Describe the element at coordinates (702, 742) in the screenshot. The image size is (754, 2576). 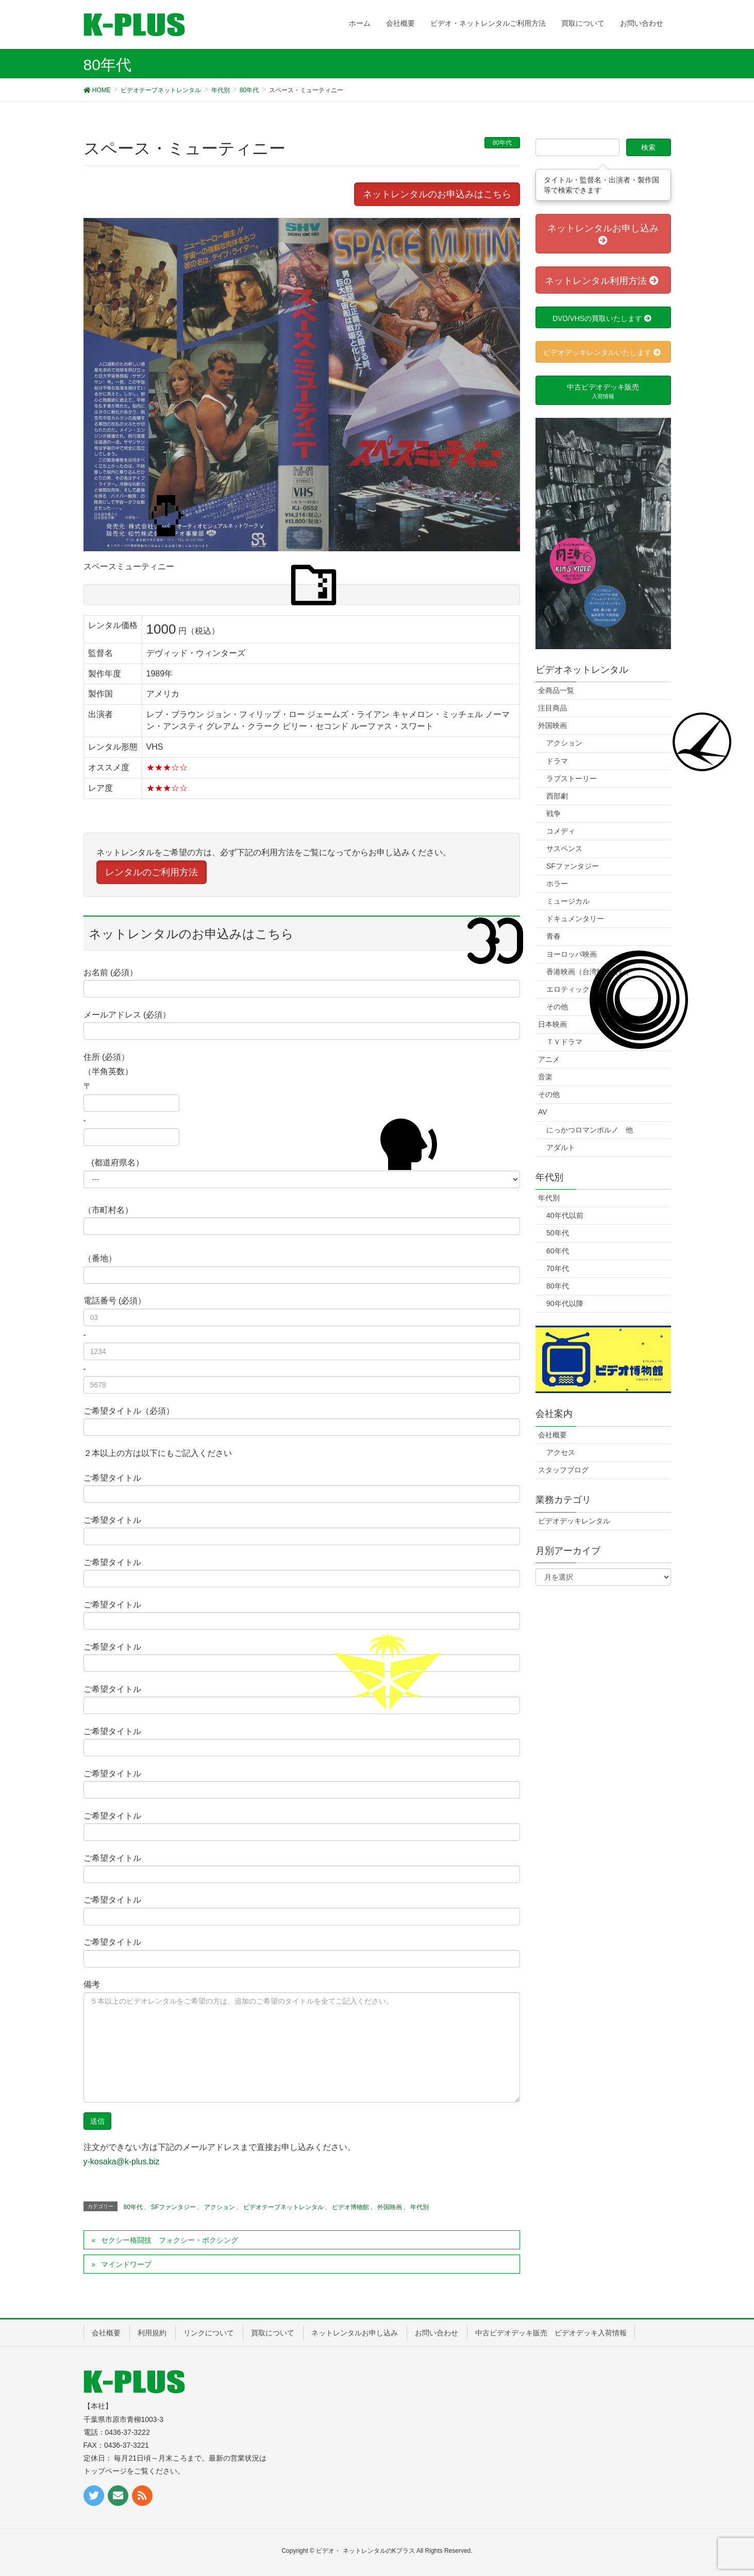
I see `tarom romanian airline logo` at that location.